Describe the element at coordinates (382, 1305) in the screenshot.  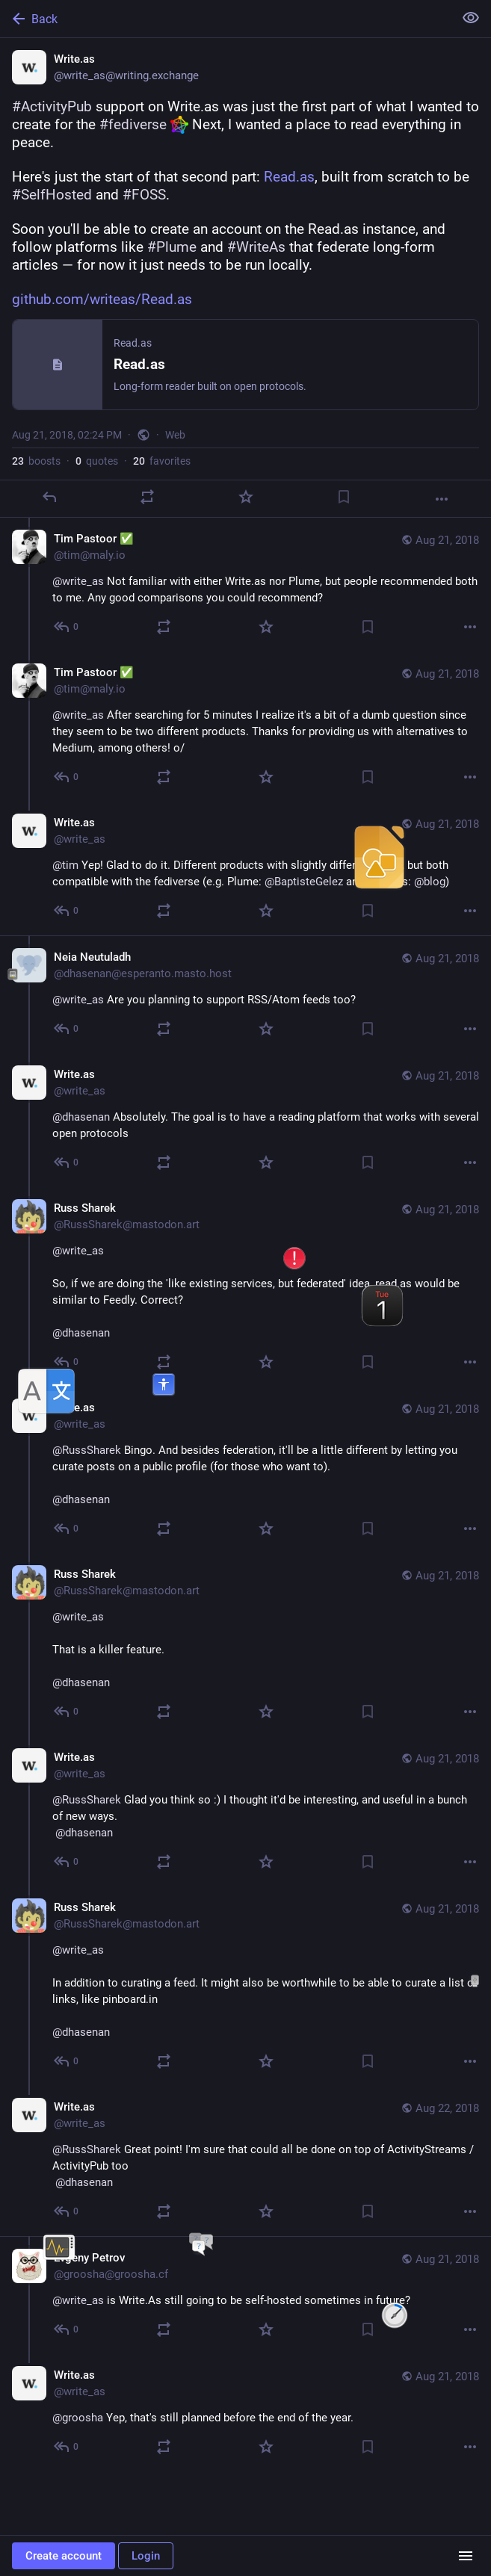
I see `open the calendar app` at that location.